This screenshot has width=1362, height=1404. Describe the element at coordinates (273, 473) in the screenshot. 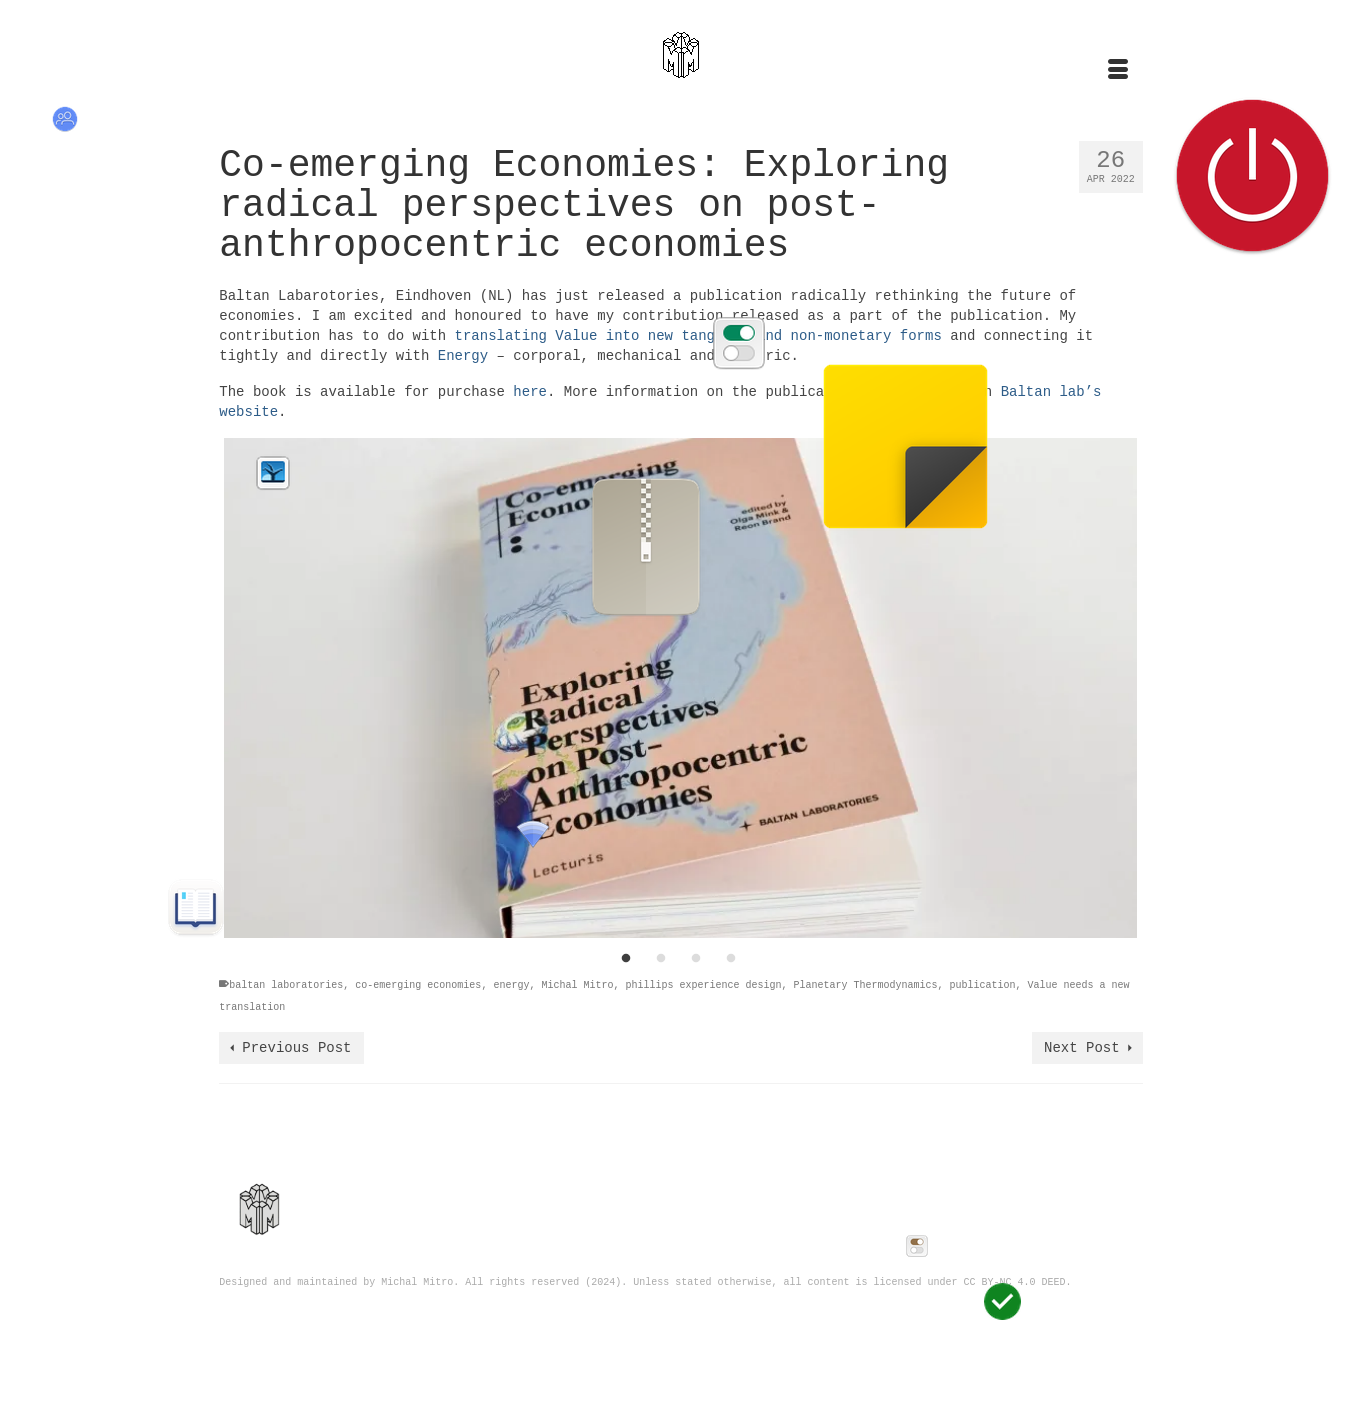

I see `open Shotwell photo manager` at that location.